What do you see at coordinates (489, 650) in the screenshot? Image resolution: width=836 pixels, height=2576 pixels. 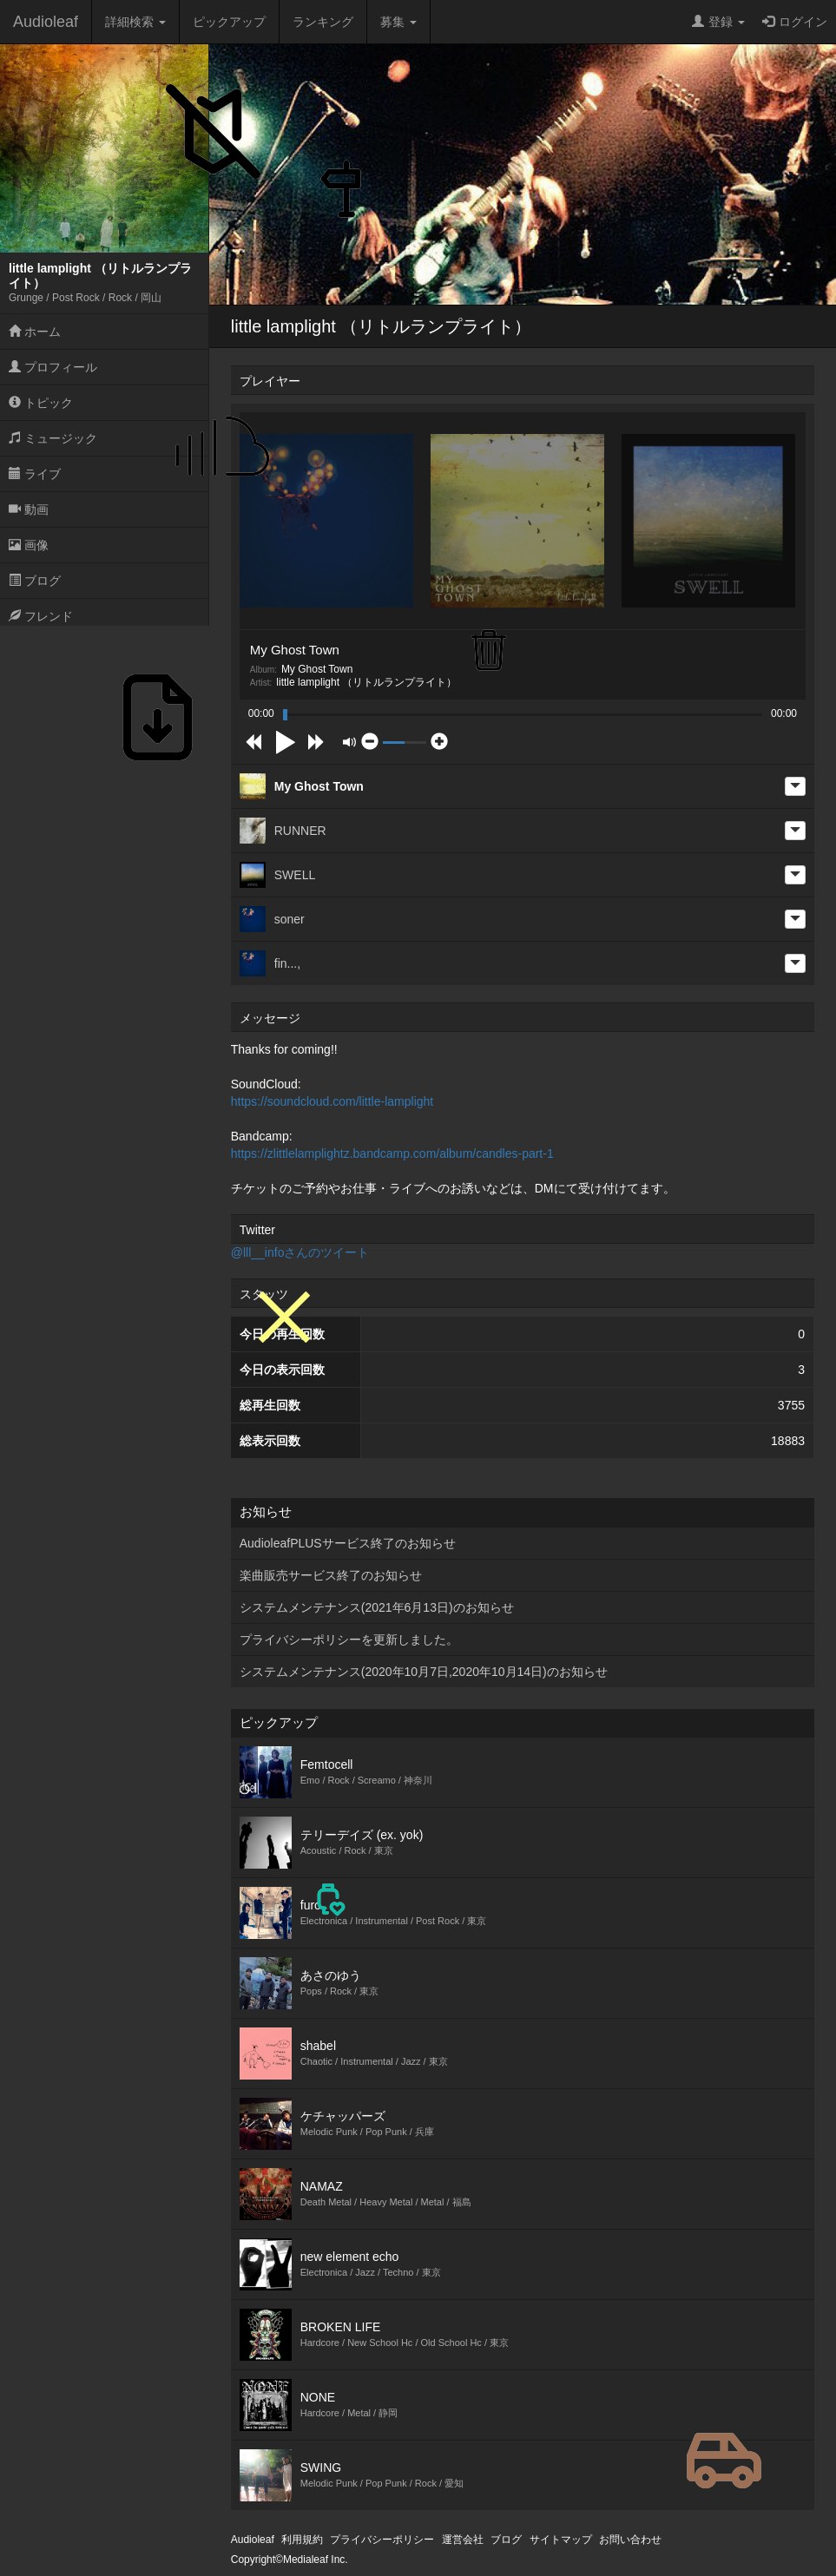 I see `delete this item` at bounding box center [489, 650].